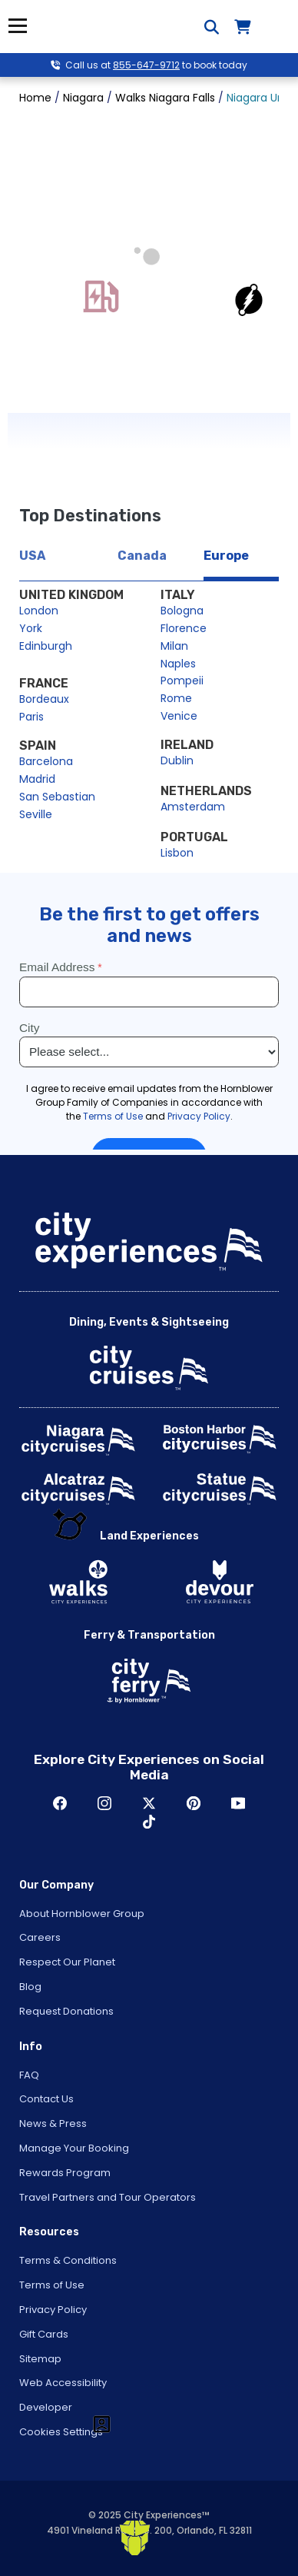 The image size is (298, 2576). What do you see at coordinates (101, 2424) in the screenshot?
I see `view account profile` at bounding box center [101, 2424].